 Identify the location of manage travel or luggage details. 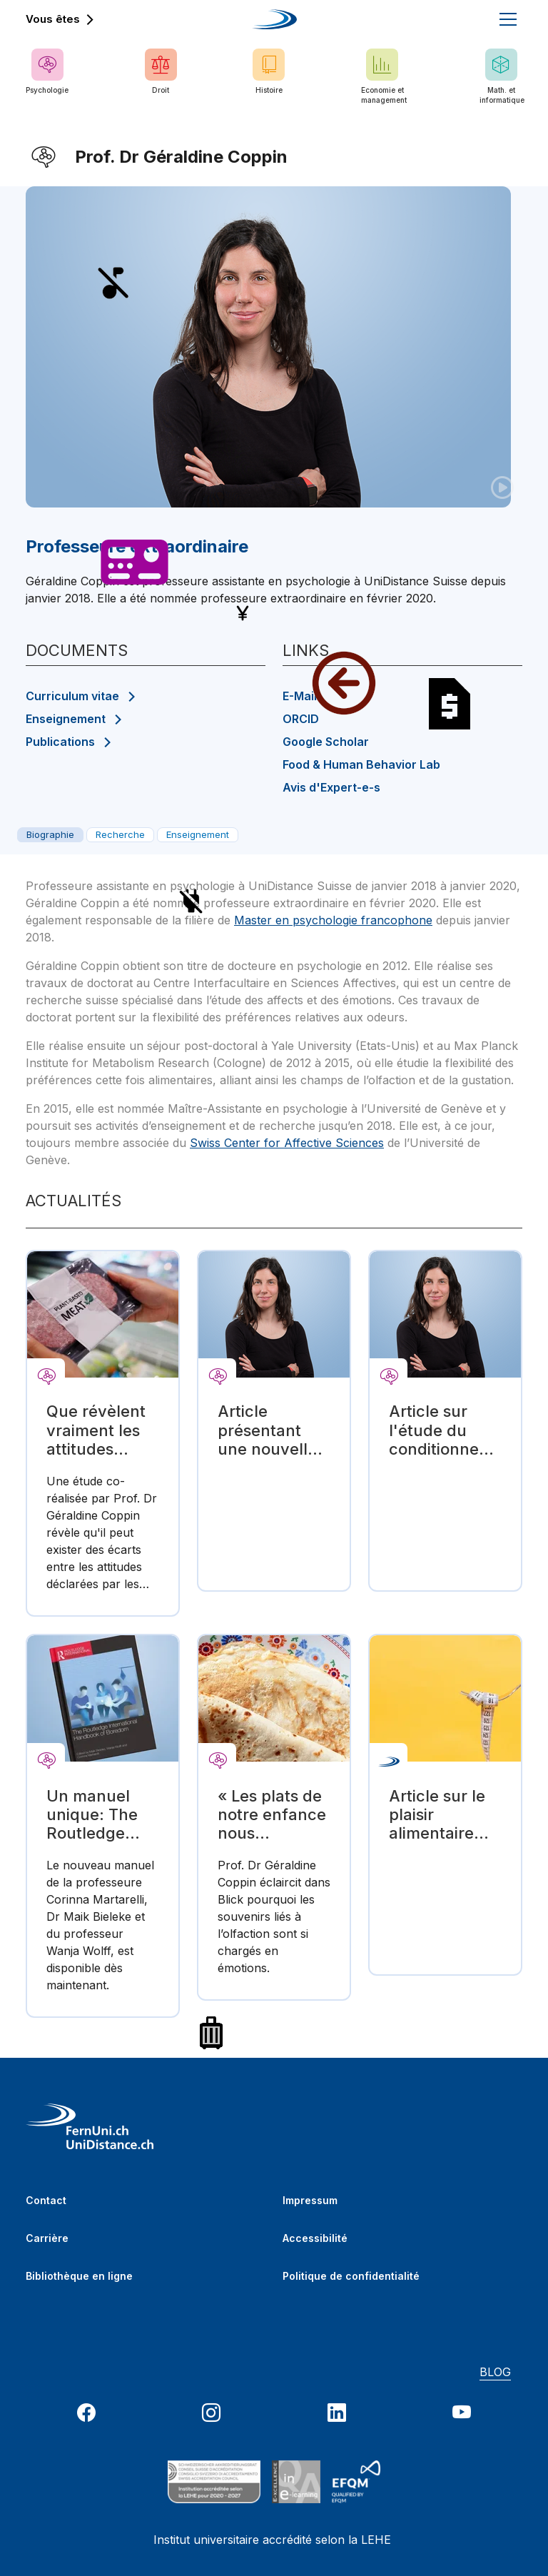
(211, 2033).